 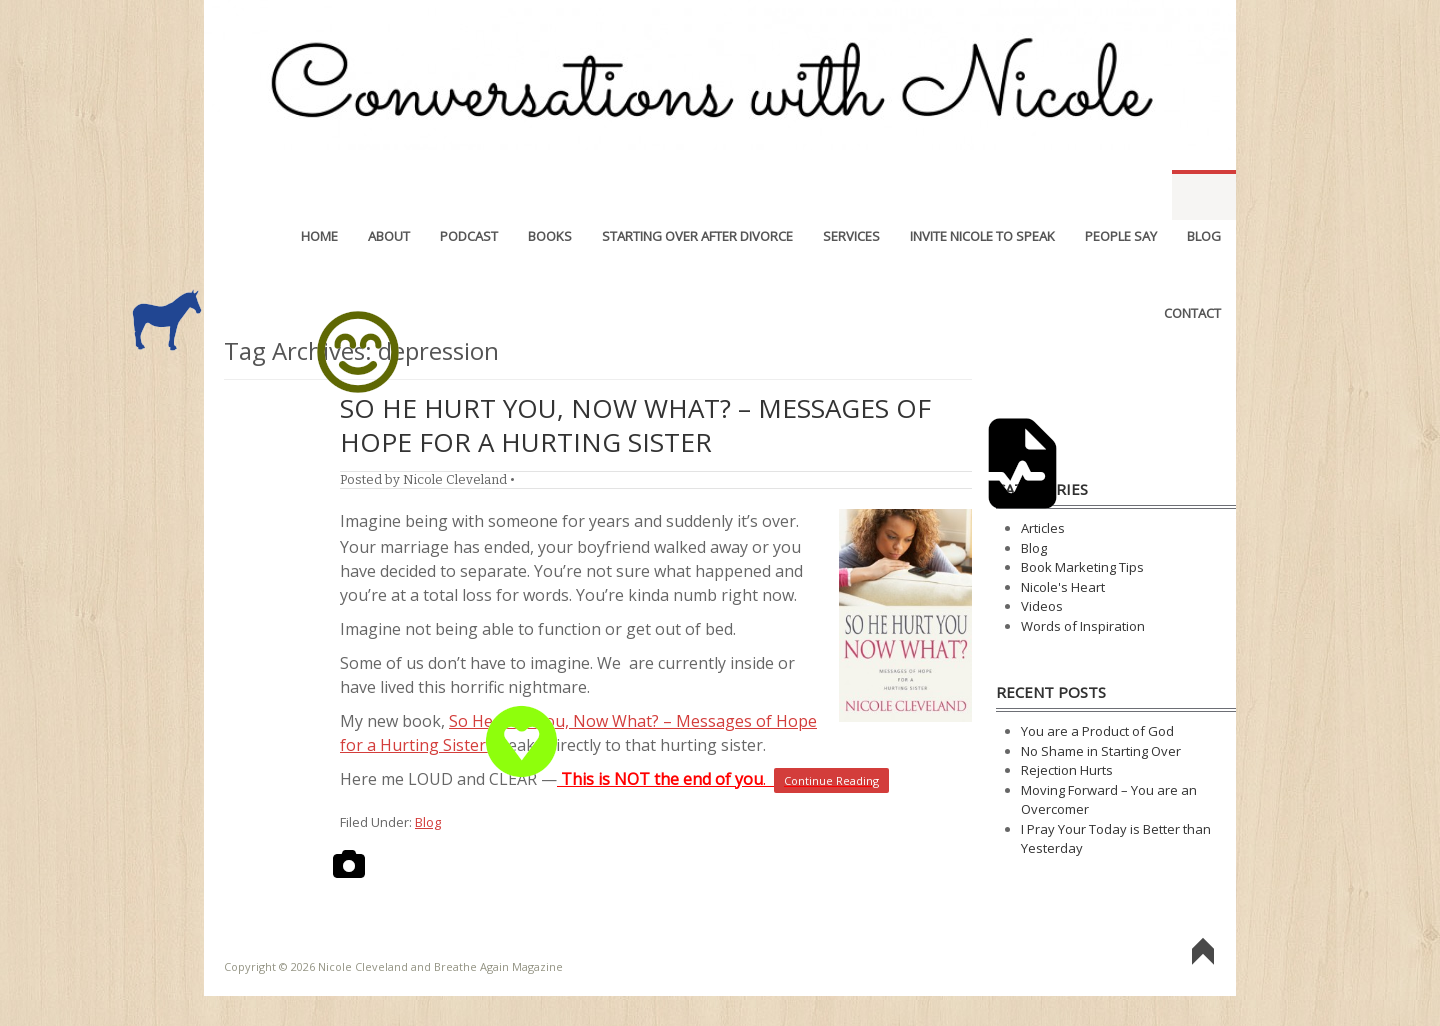 I want to click on add a positive reaction or emoji, so click(x=358, y=352).